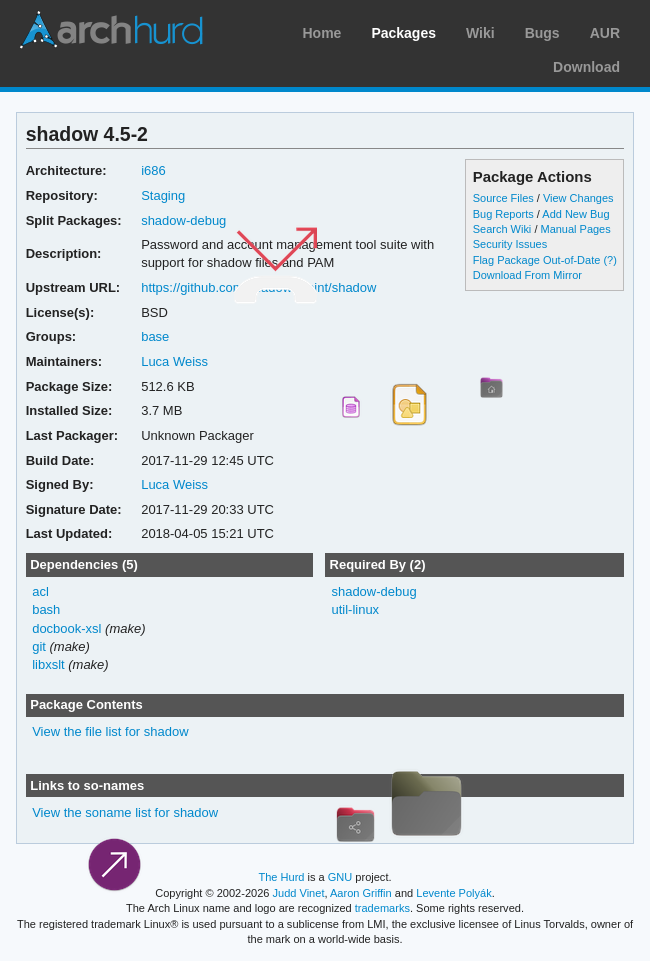  Describe the element at coordinates (491, 387) in the screenshot. I see `access your home folder` at that location.